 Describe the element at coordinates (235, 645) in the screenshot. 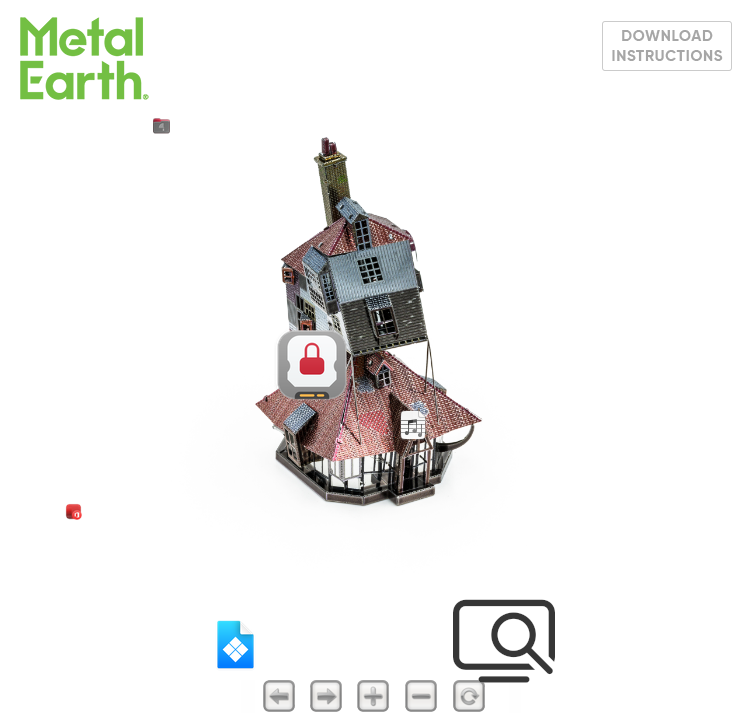

I see `windows control panel file running through wine compatibility layer` at that location.